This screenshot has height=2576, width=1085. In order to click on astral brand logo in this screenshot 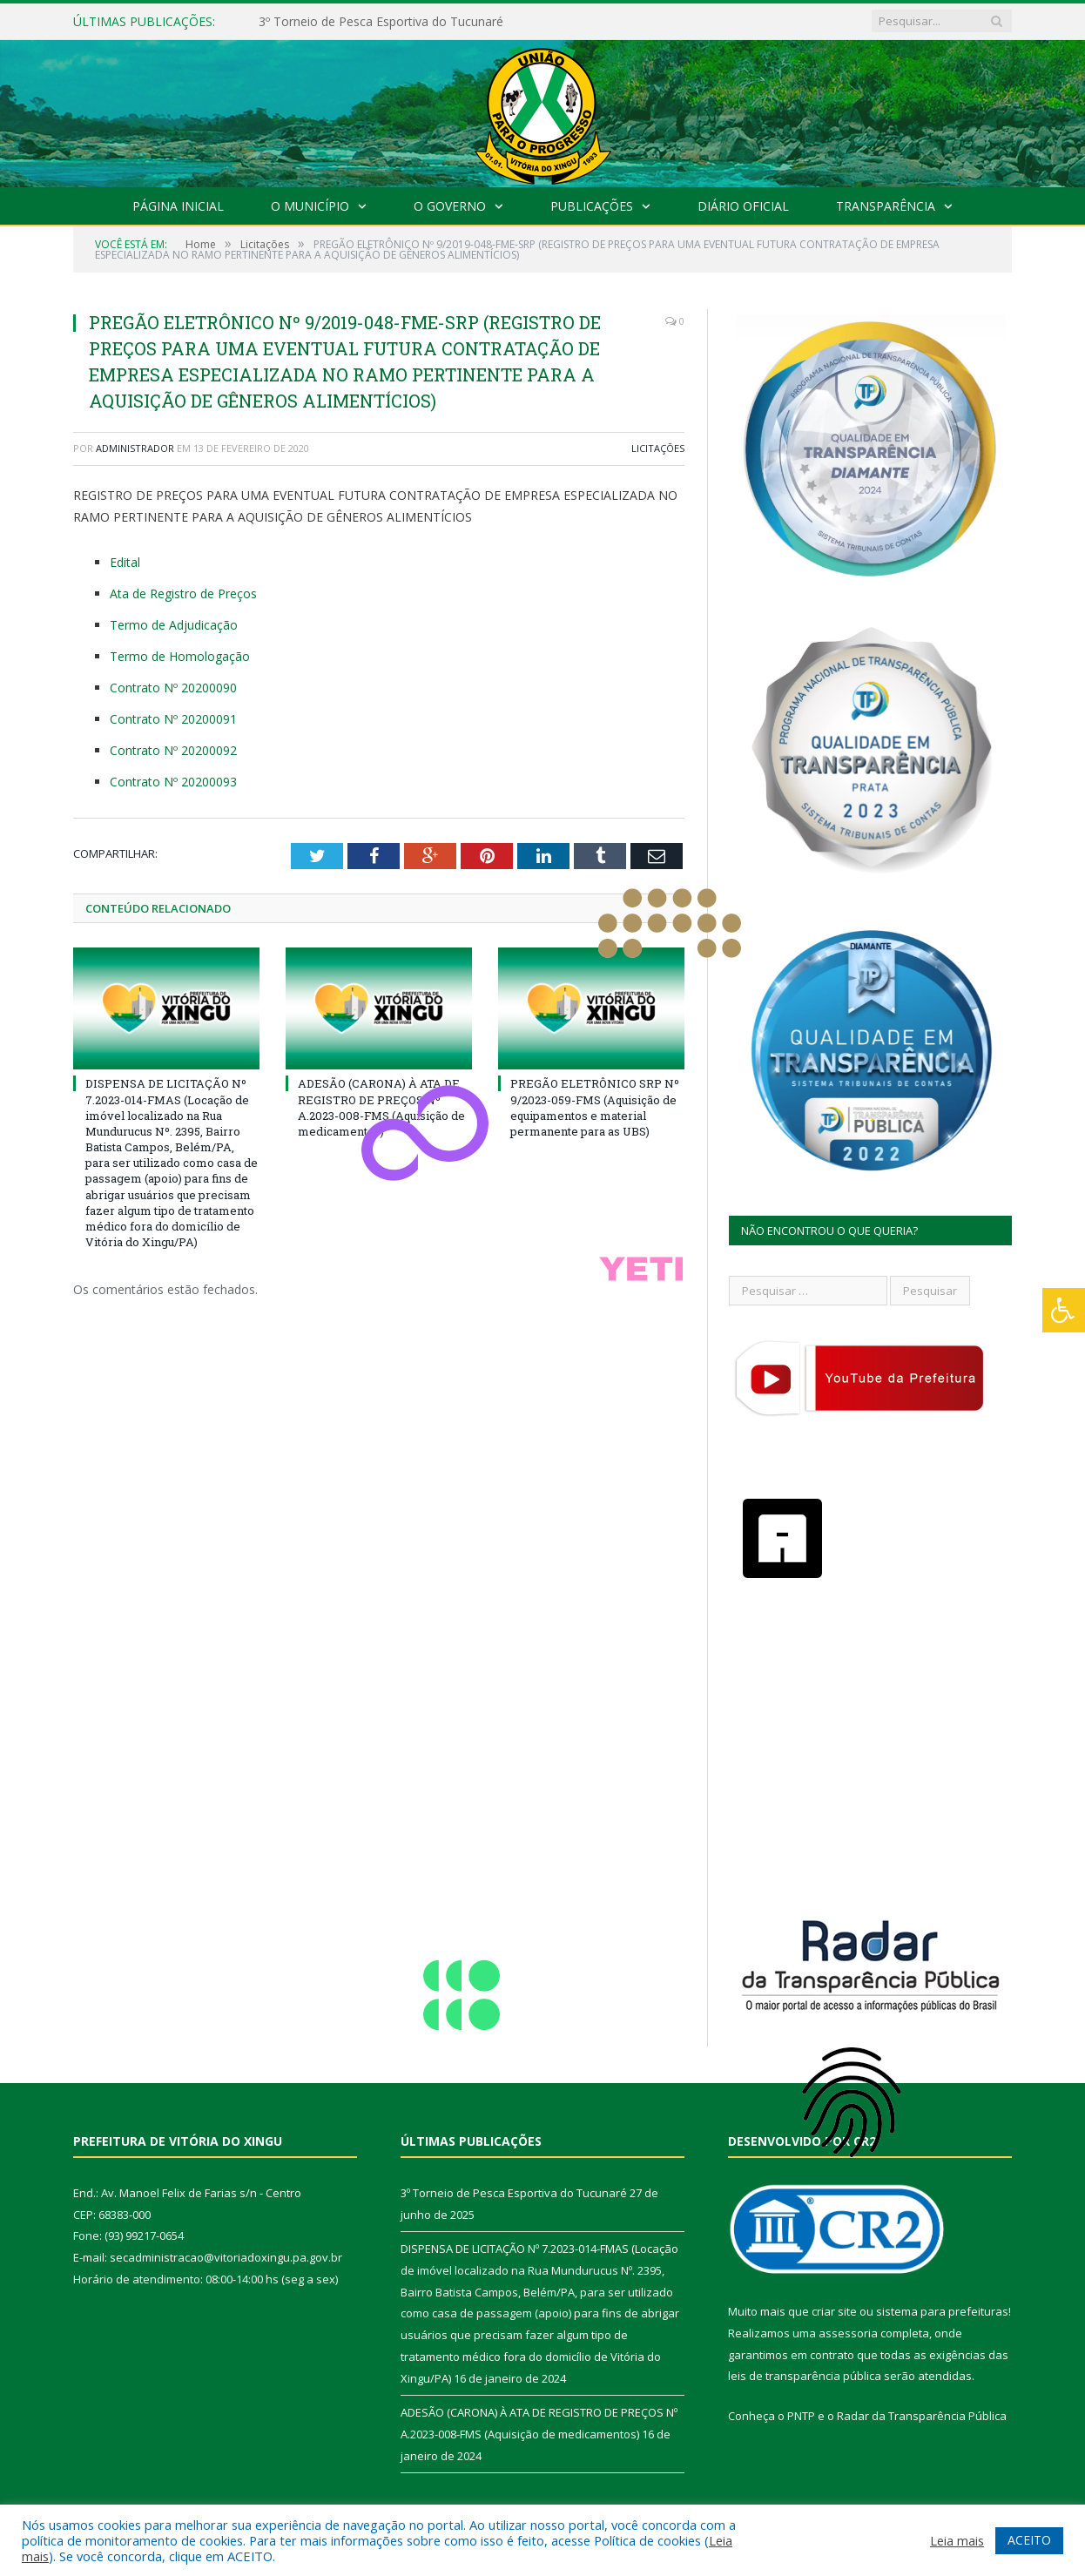, I will do `click(782, 1538)`.